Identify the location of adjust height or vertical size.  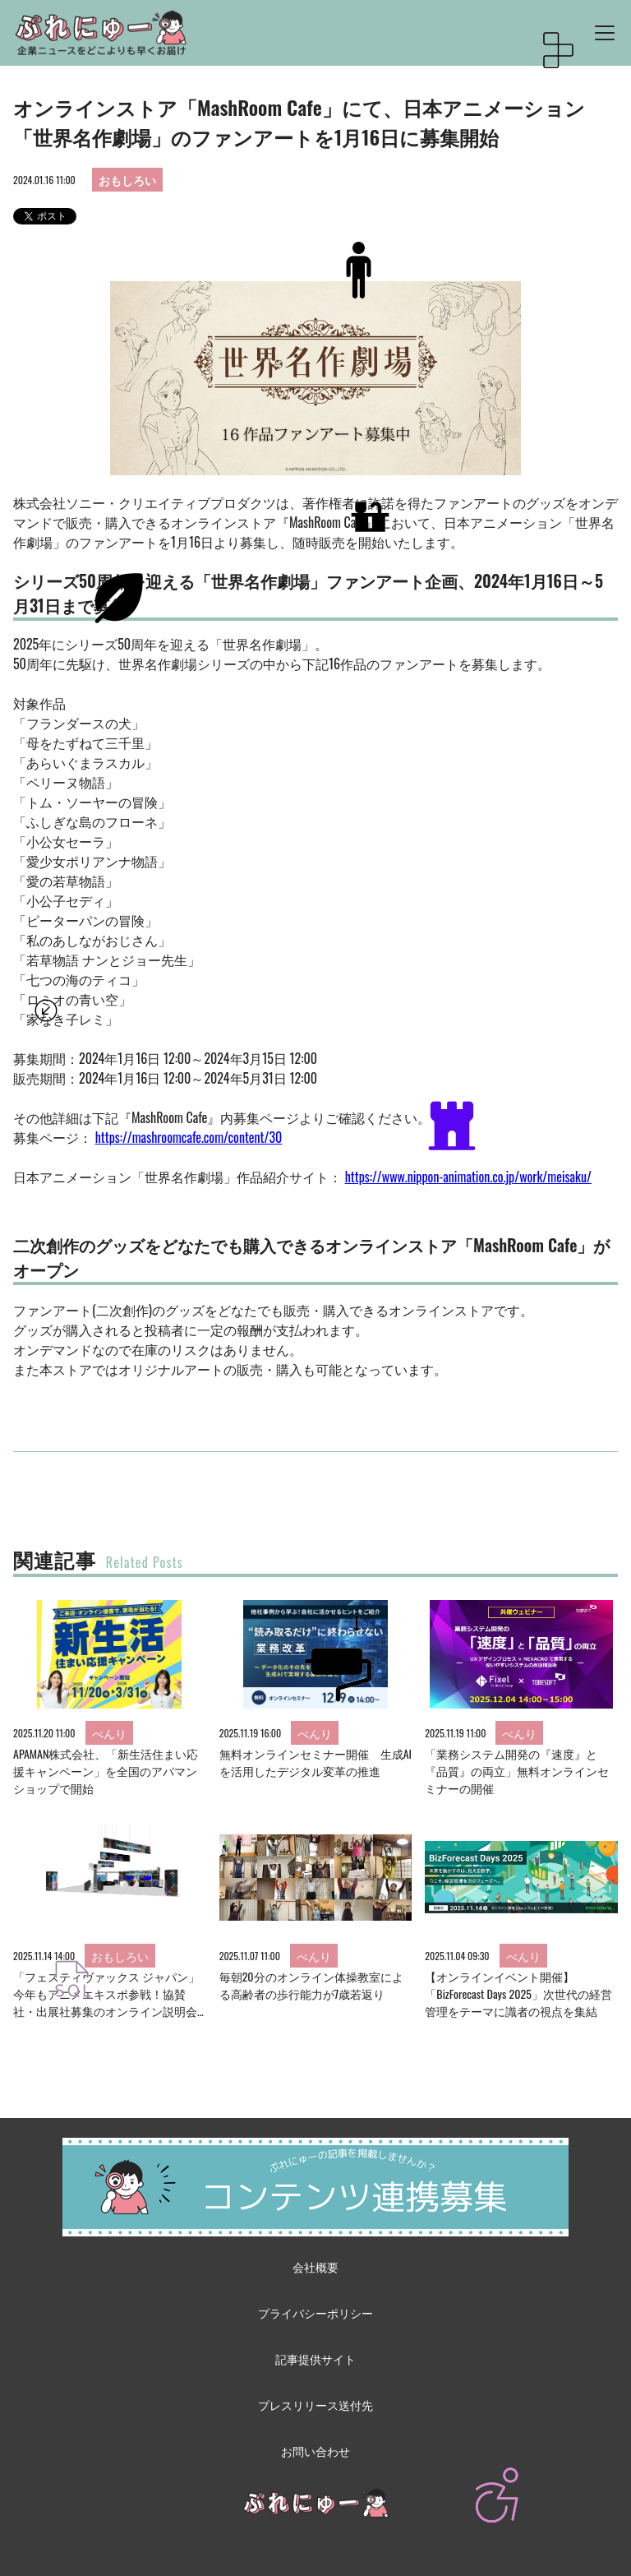
(357, 1623).